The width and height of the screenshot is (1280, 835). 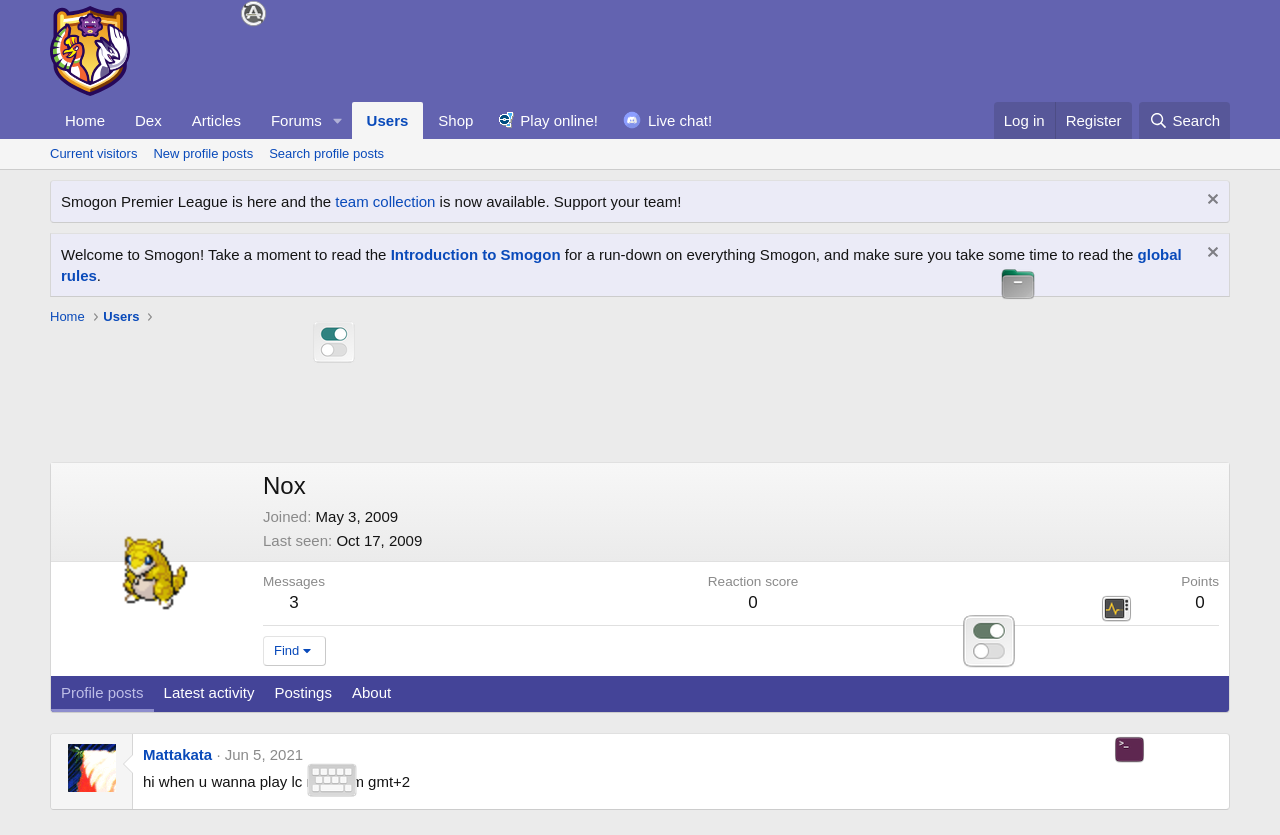 I want to click on open gnome tweaks to customize system settings, so click(x=989, y=641).